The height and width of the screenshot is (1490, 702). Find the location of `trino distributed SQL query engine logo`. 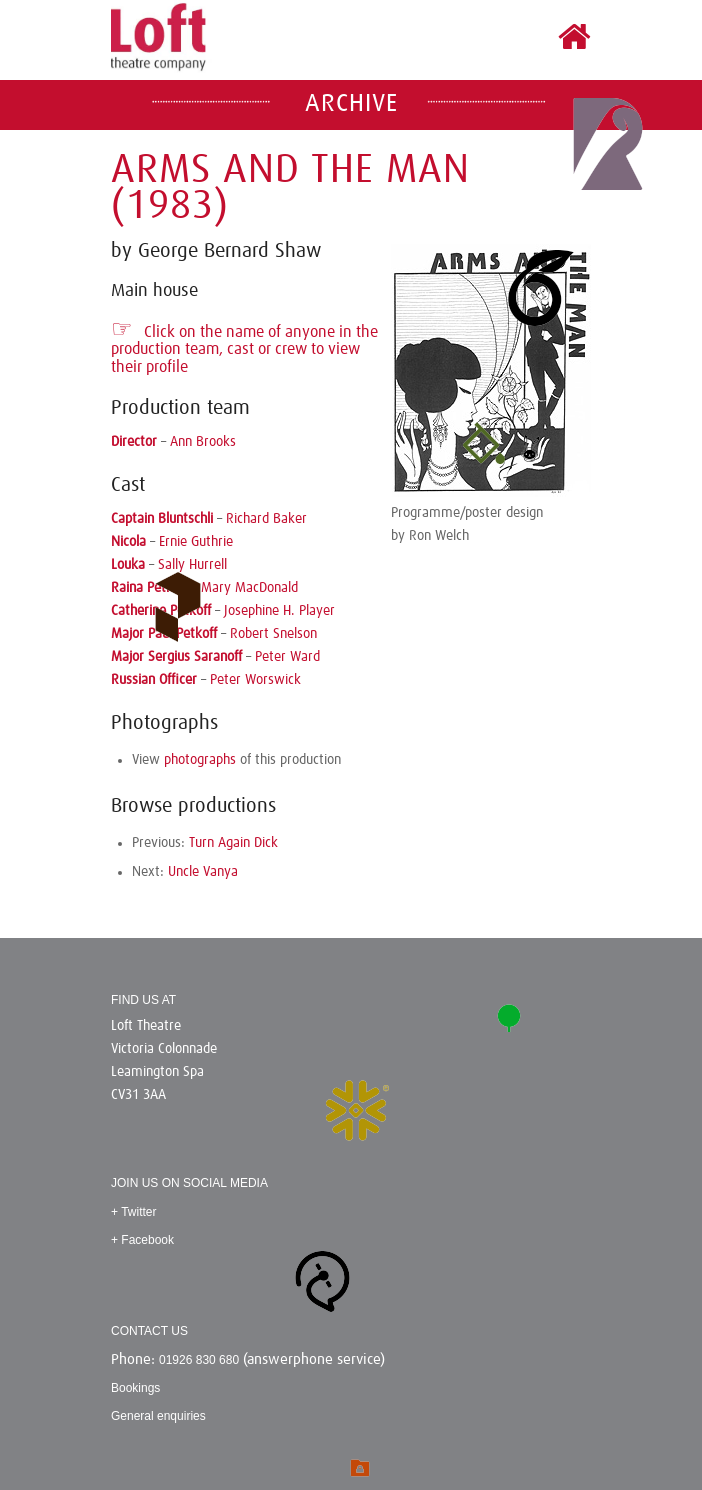

trino distributed SQL query engine logo is located at coordinates (530, 448).